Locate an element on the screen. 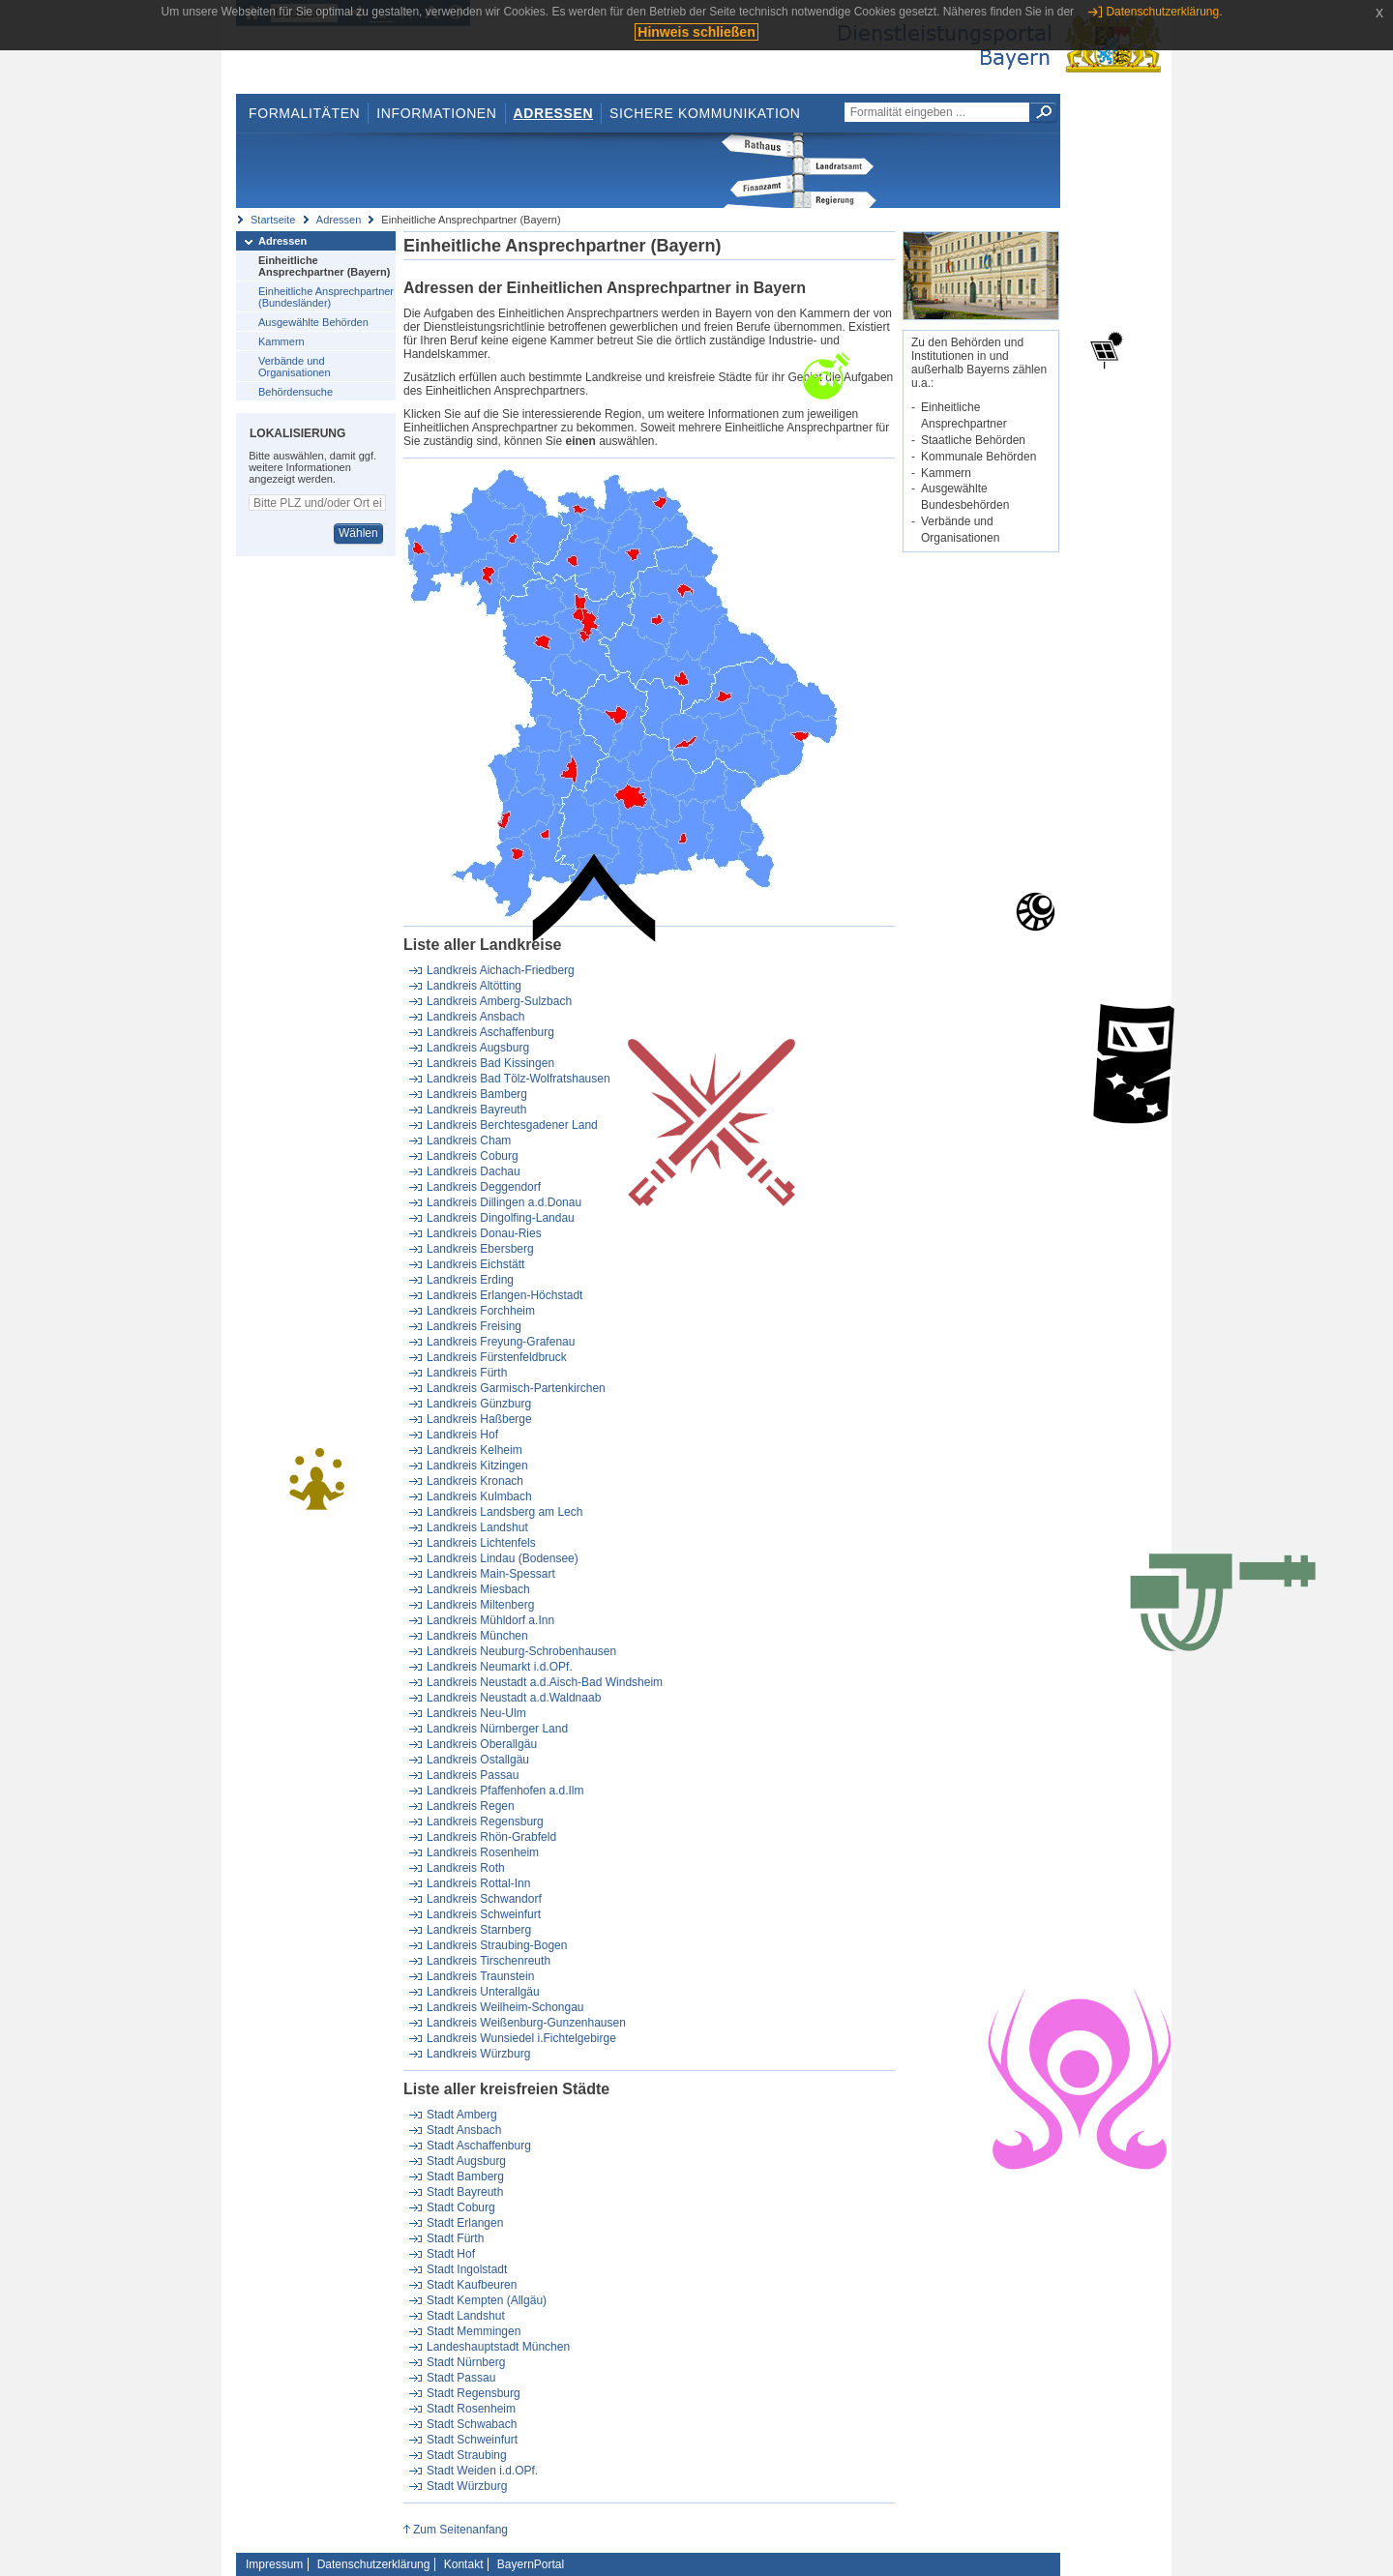 The image size is (1393, 2576). view solar power status or energy generation is located at coordinates (1107, 350).